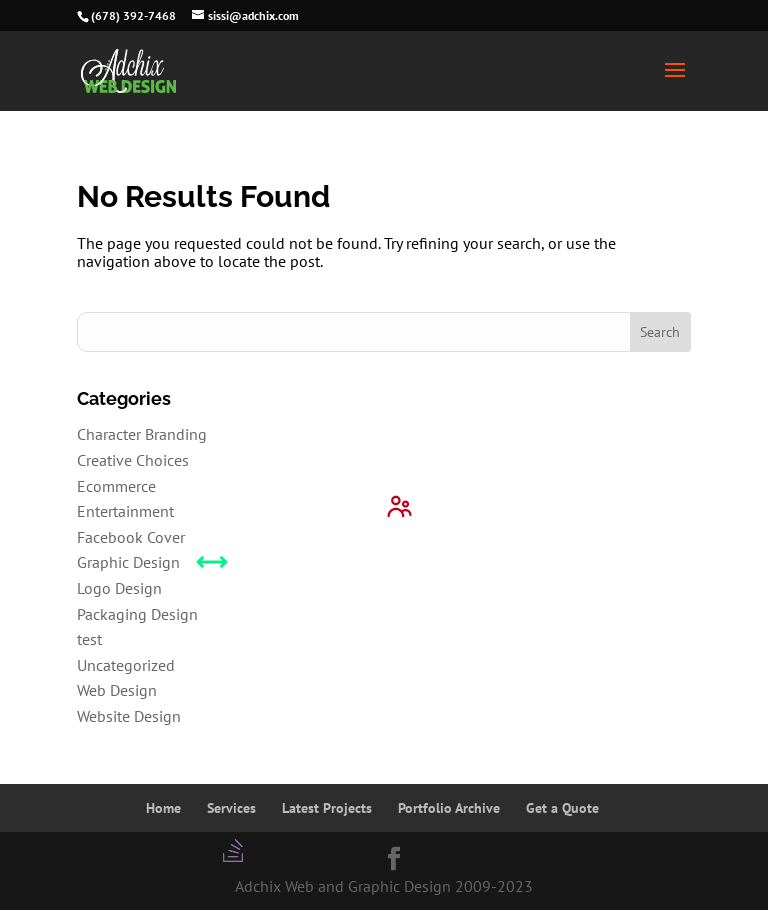 The width and height of the screenshot is (768, 910). Describe the element at coordinates (212, 562) in the screenshot. I see `adjust width or resize horizontally` at that location.